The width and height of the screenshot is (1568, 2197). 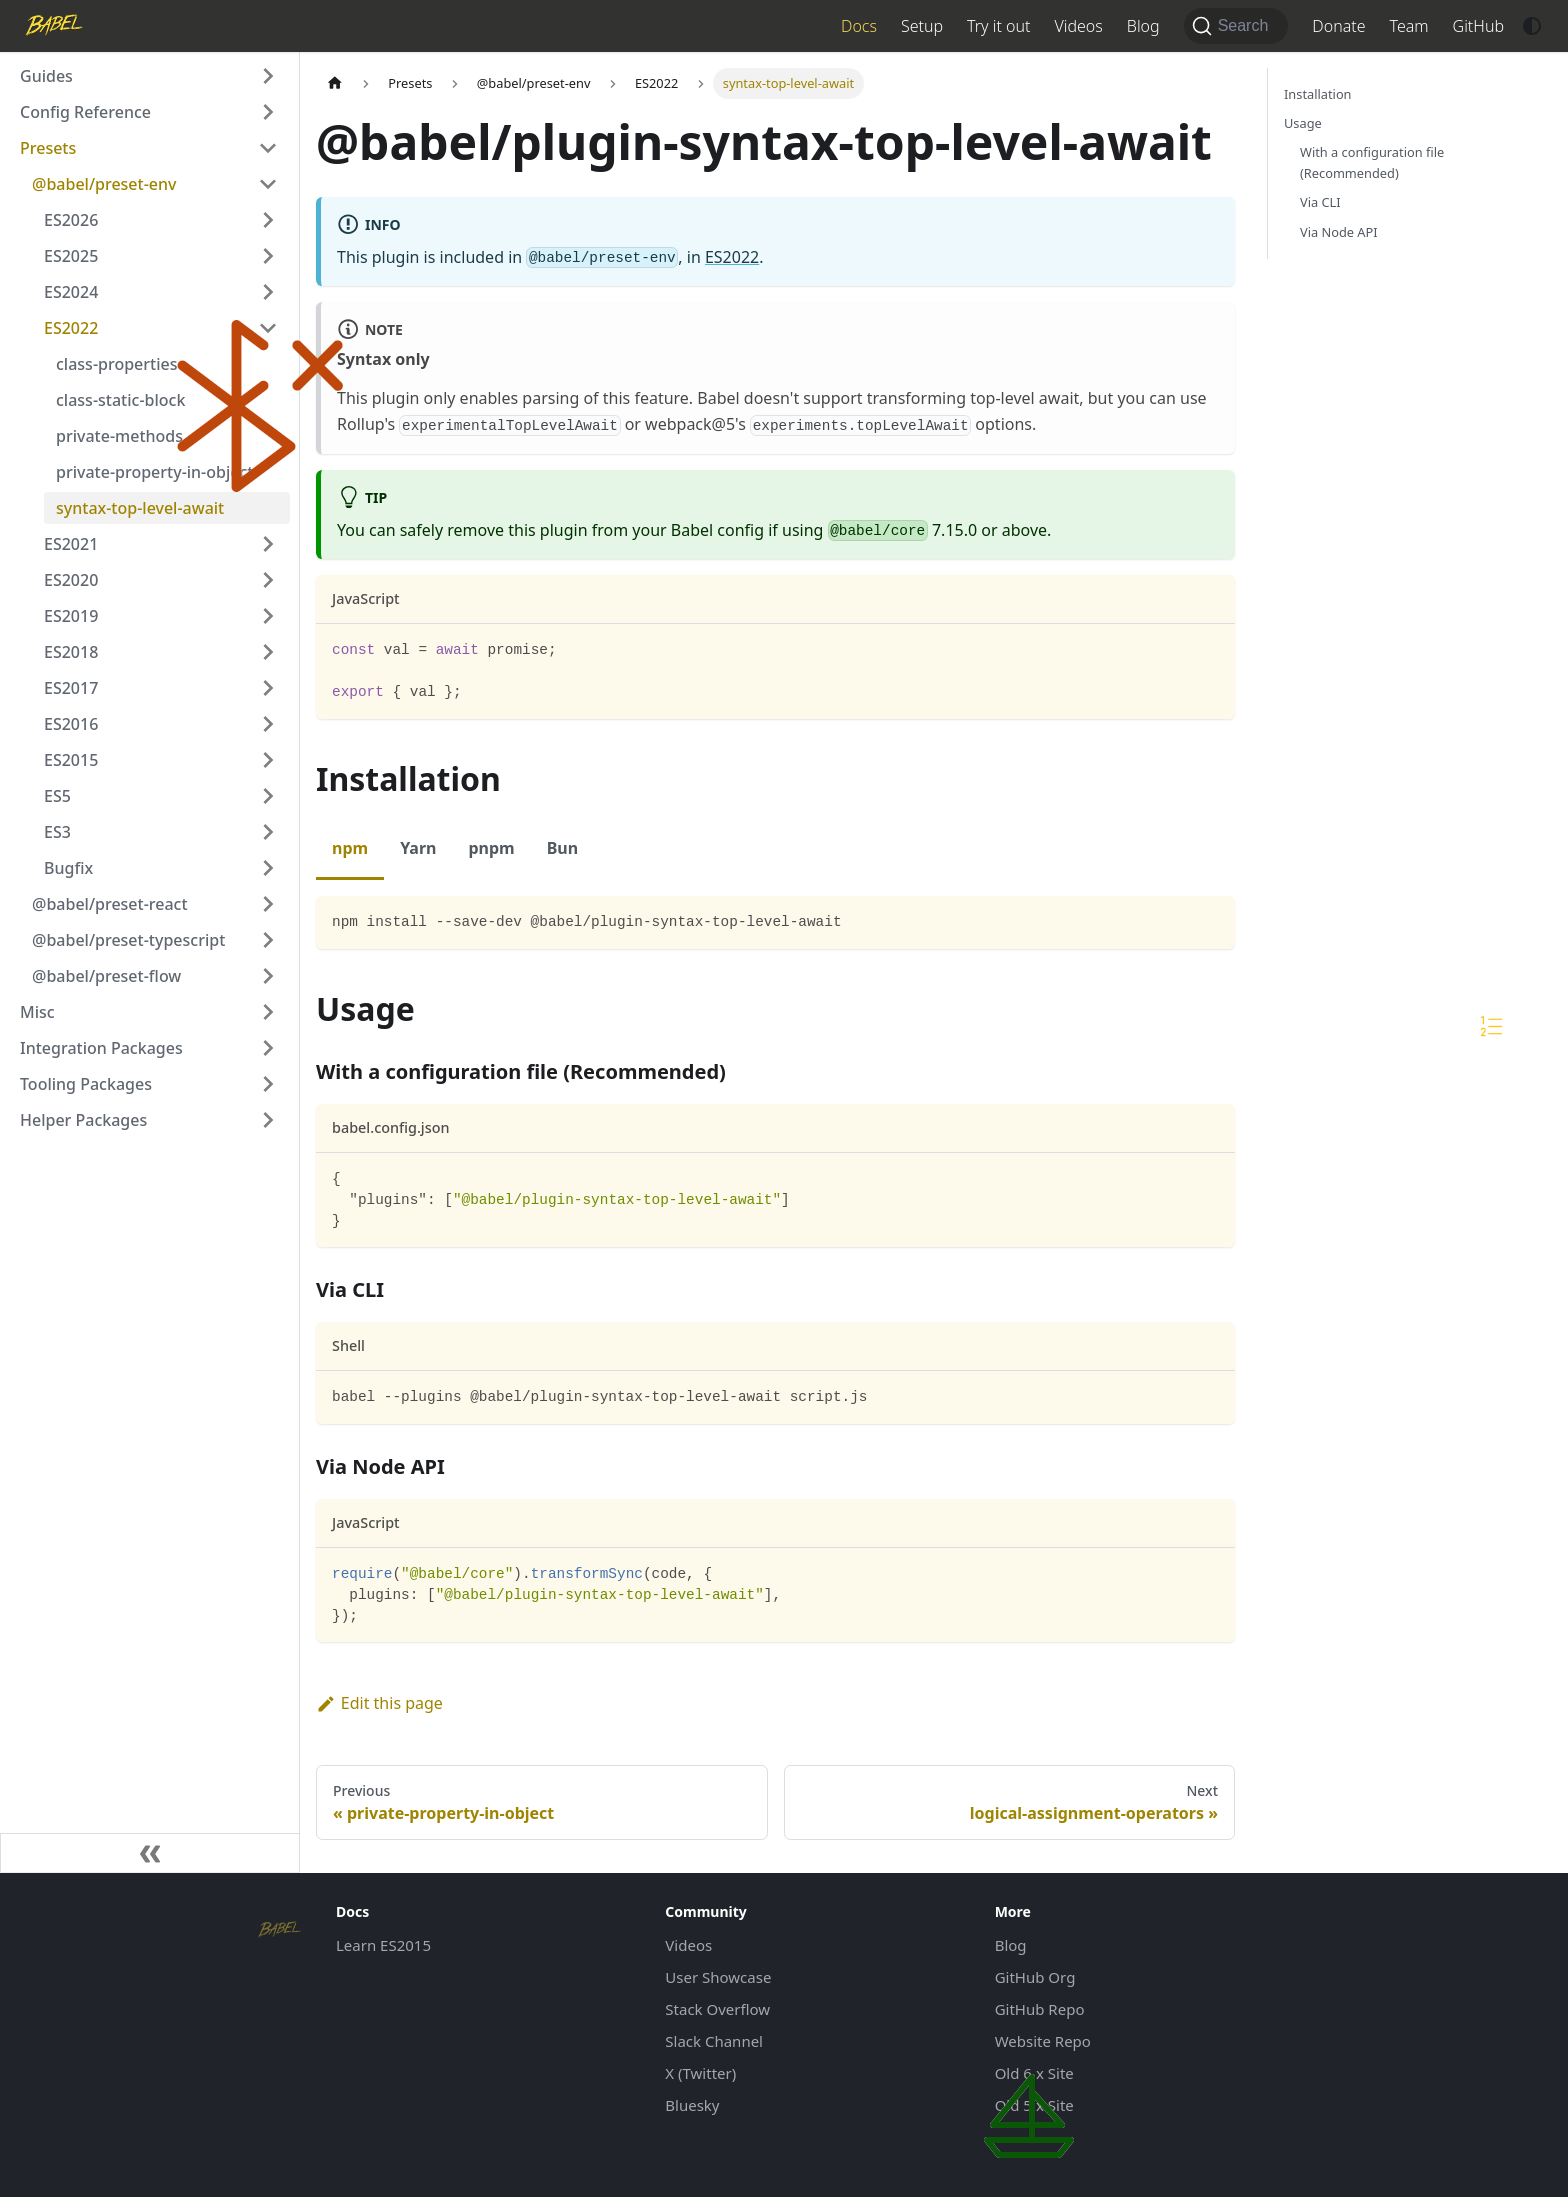 What do you see at coordinates (1491, 1026) in the screenshot?
I see `create a numbered list` at bounding box center [1491, 1026].